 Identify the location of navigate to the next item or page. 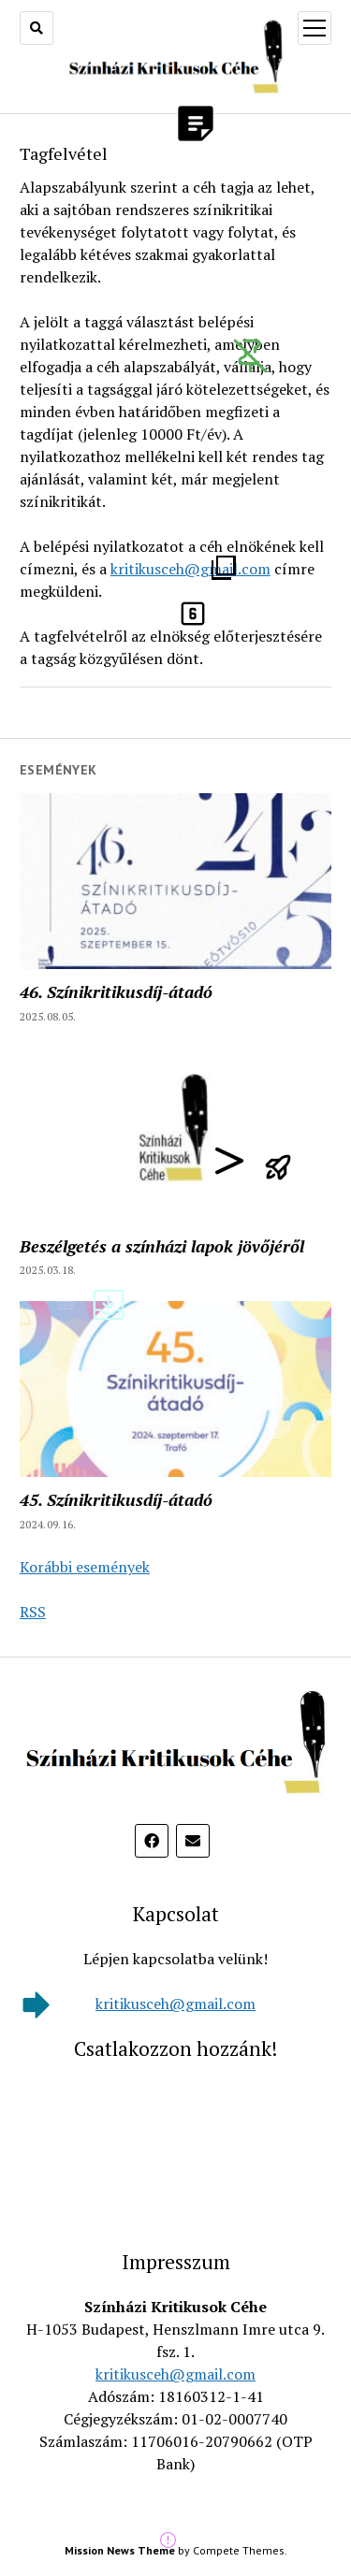
(227, 1161).